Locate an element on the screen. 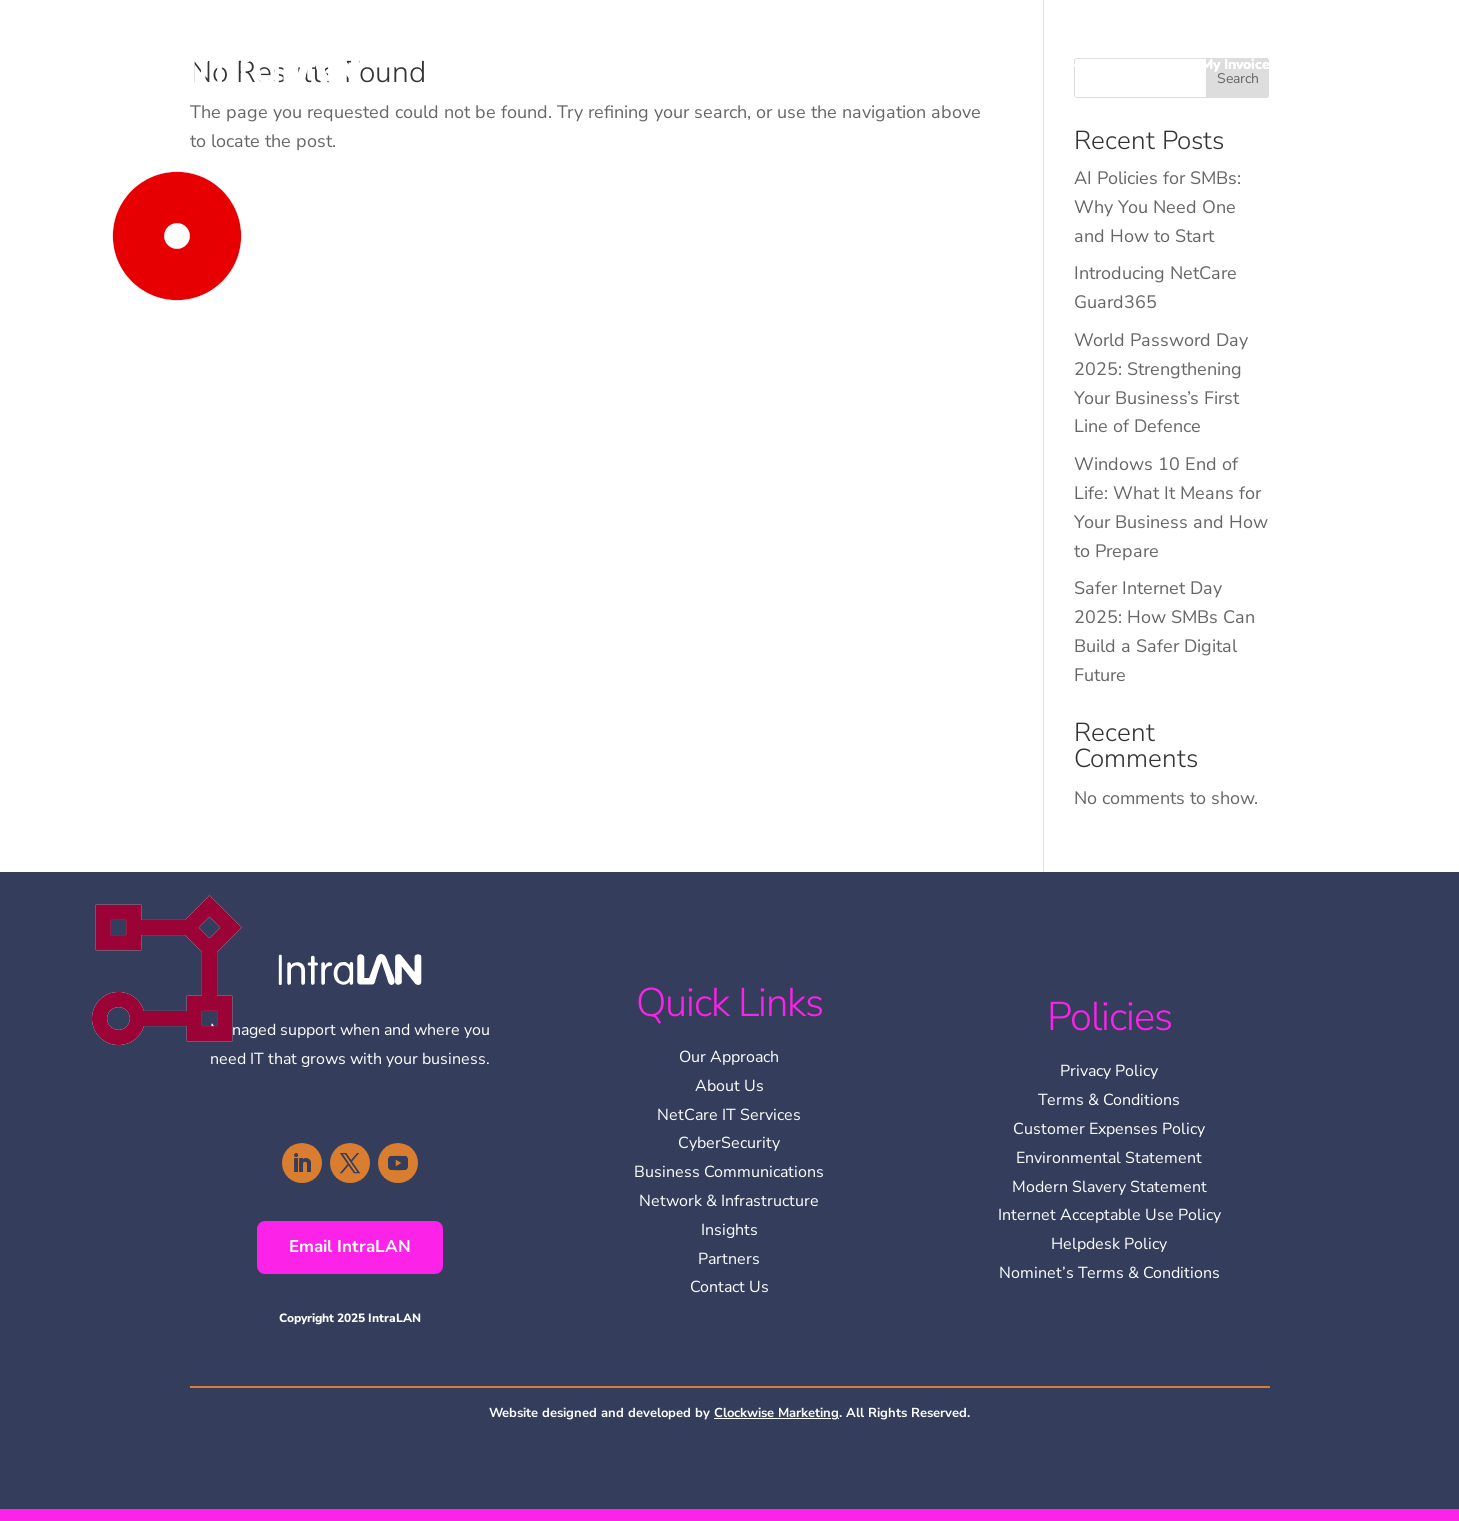 This screenshot has width=1459, height=1521. create or edit a flowchart is located at coordinates (164, 973).